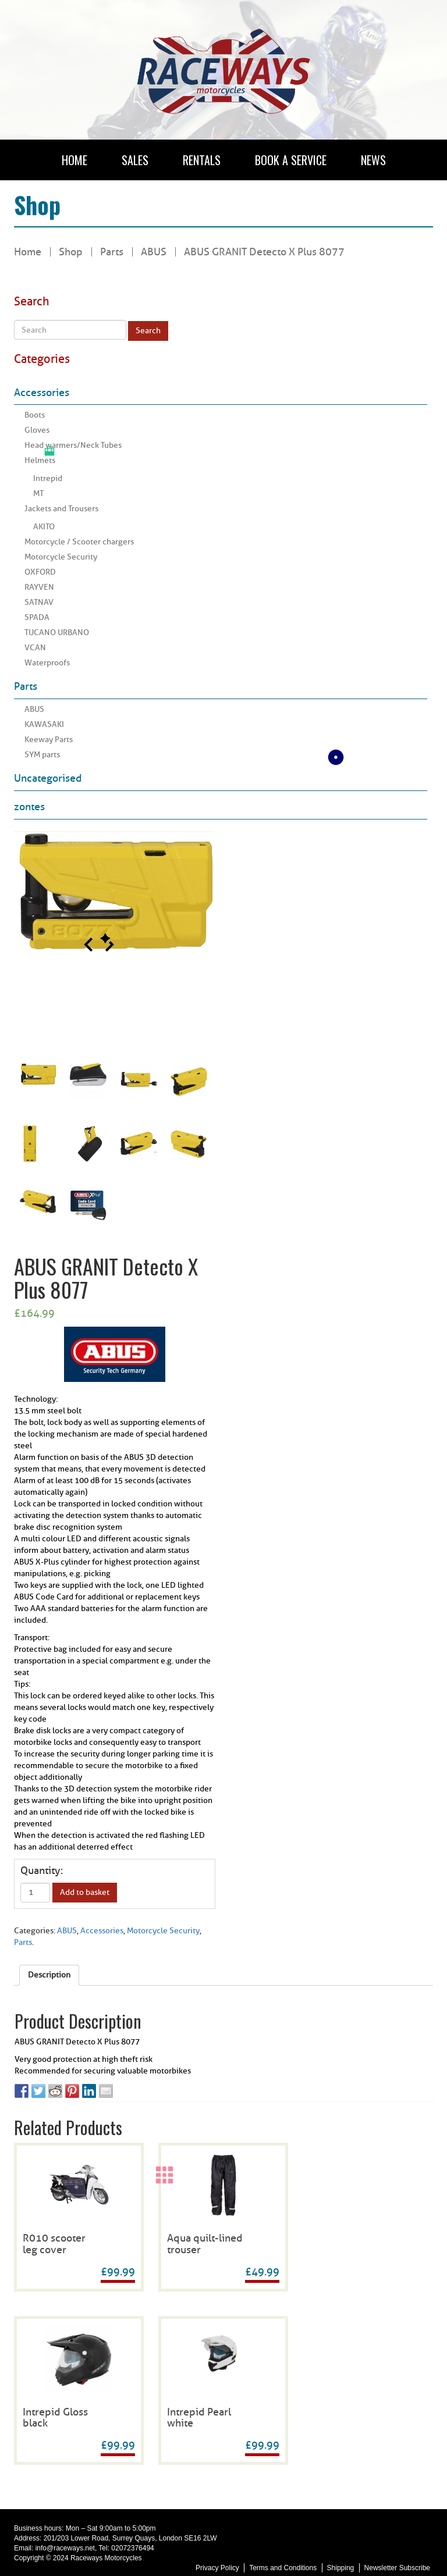  What do you see at coordinates (49, 451) in the screenshot?
I see `access work or business documents` at bounding box center [49, 451].